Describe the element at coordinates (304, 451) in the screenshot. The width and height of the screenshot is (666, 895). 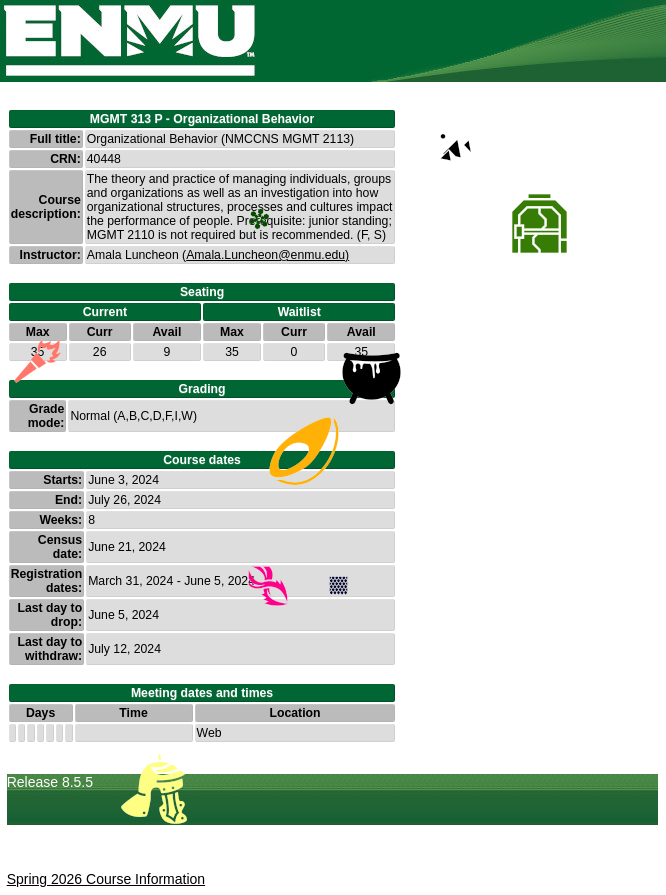
I see `select avocado ingredient or topping` at that location.